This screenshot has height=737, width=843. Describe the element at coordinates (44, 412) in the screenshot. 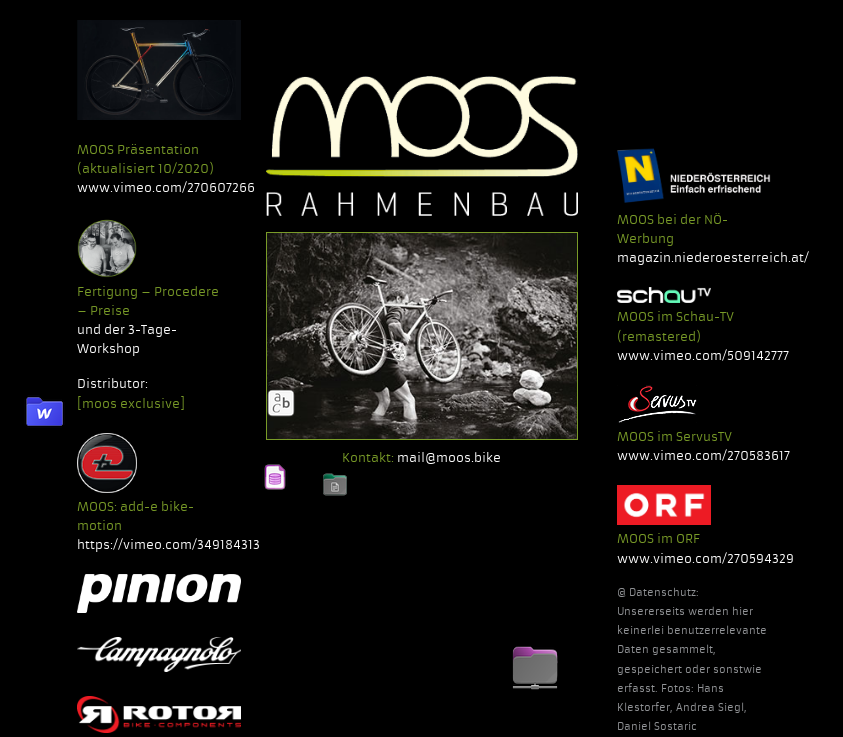

I see `folder containing Webflow project files` at that location.